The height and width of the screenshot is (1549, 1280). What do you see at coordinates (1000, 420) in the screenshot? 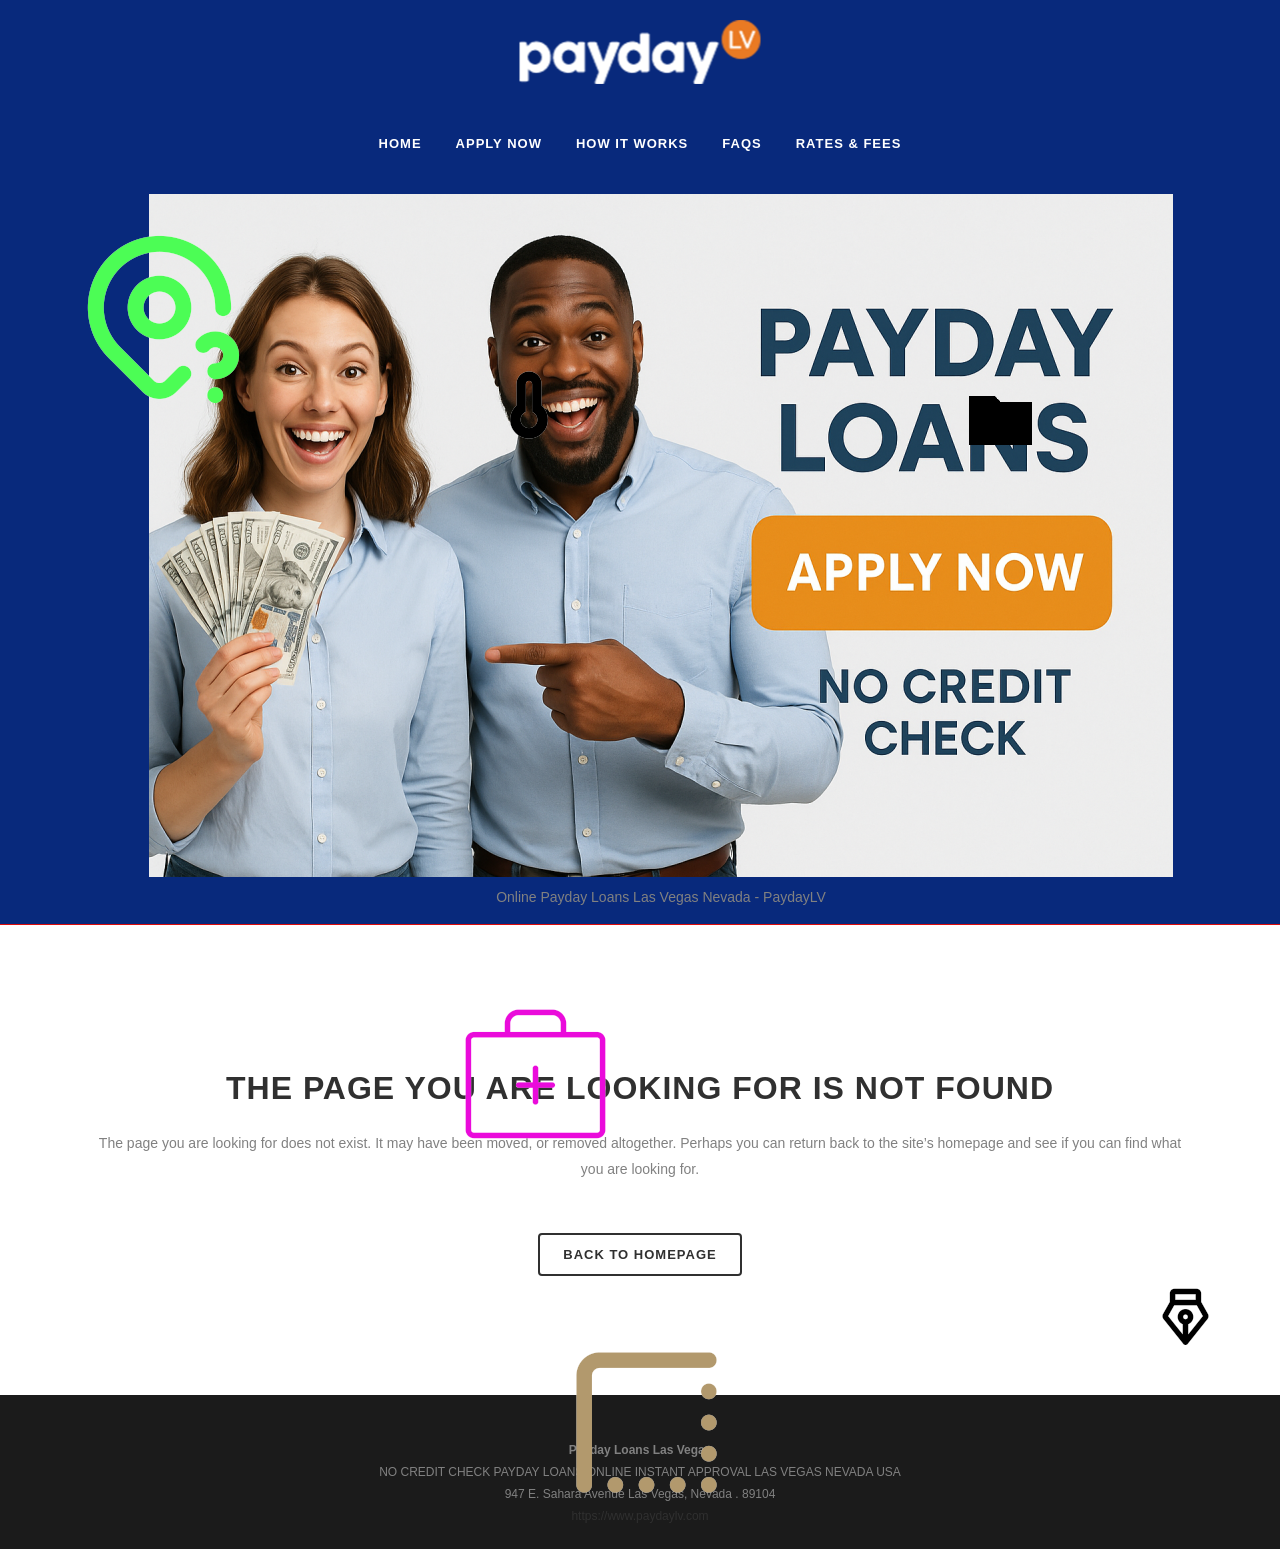
I see `access your files and documents` at bounding box center [1000, 420].